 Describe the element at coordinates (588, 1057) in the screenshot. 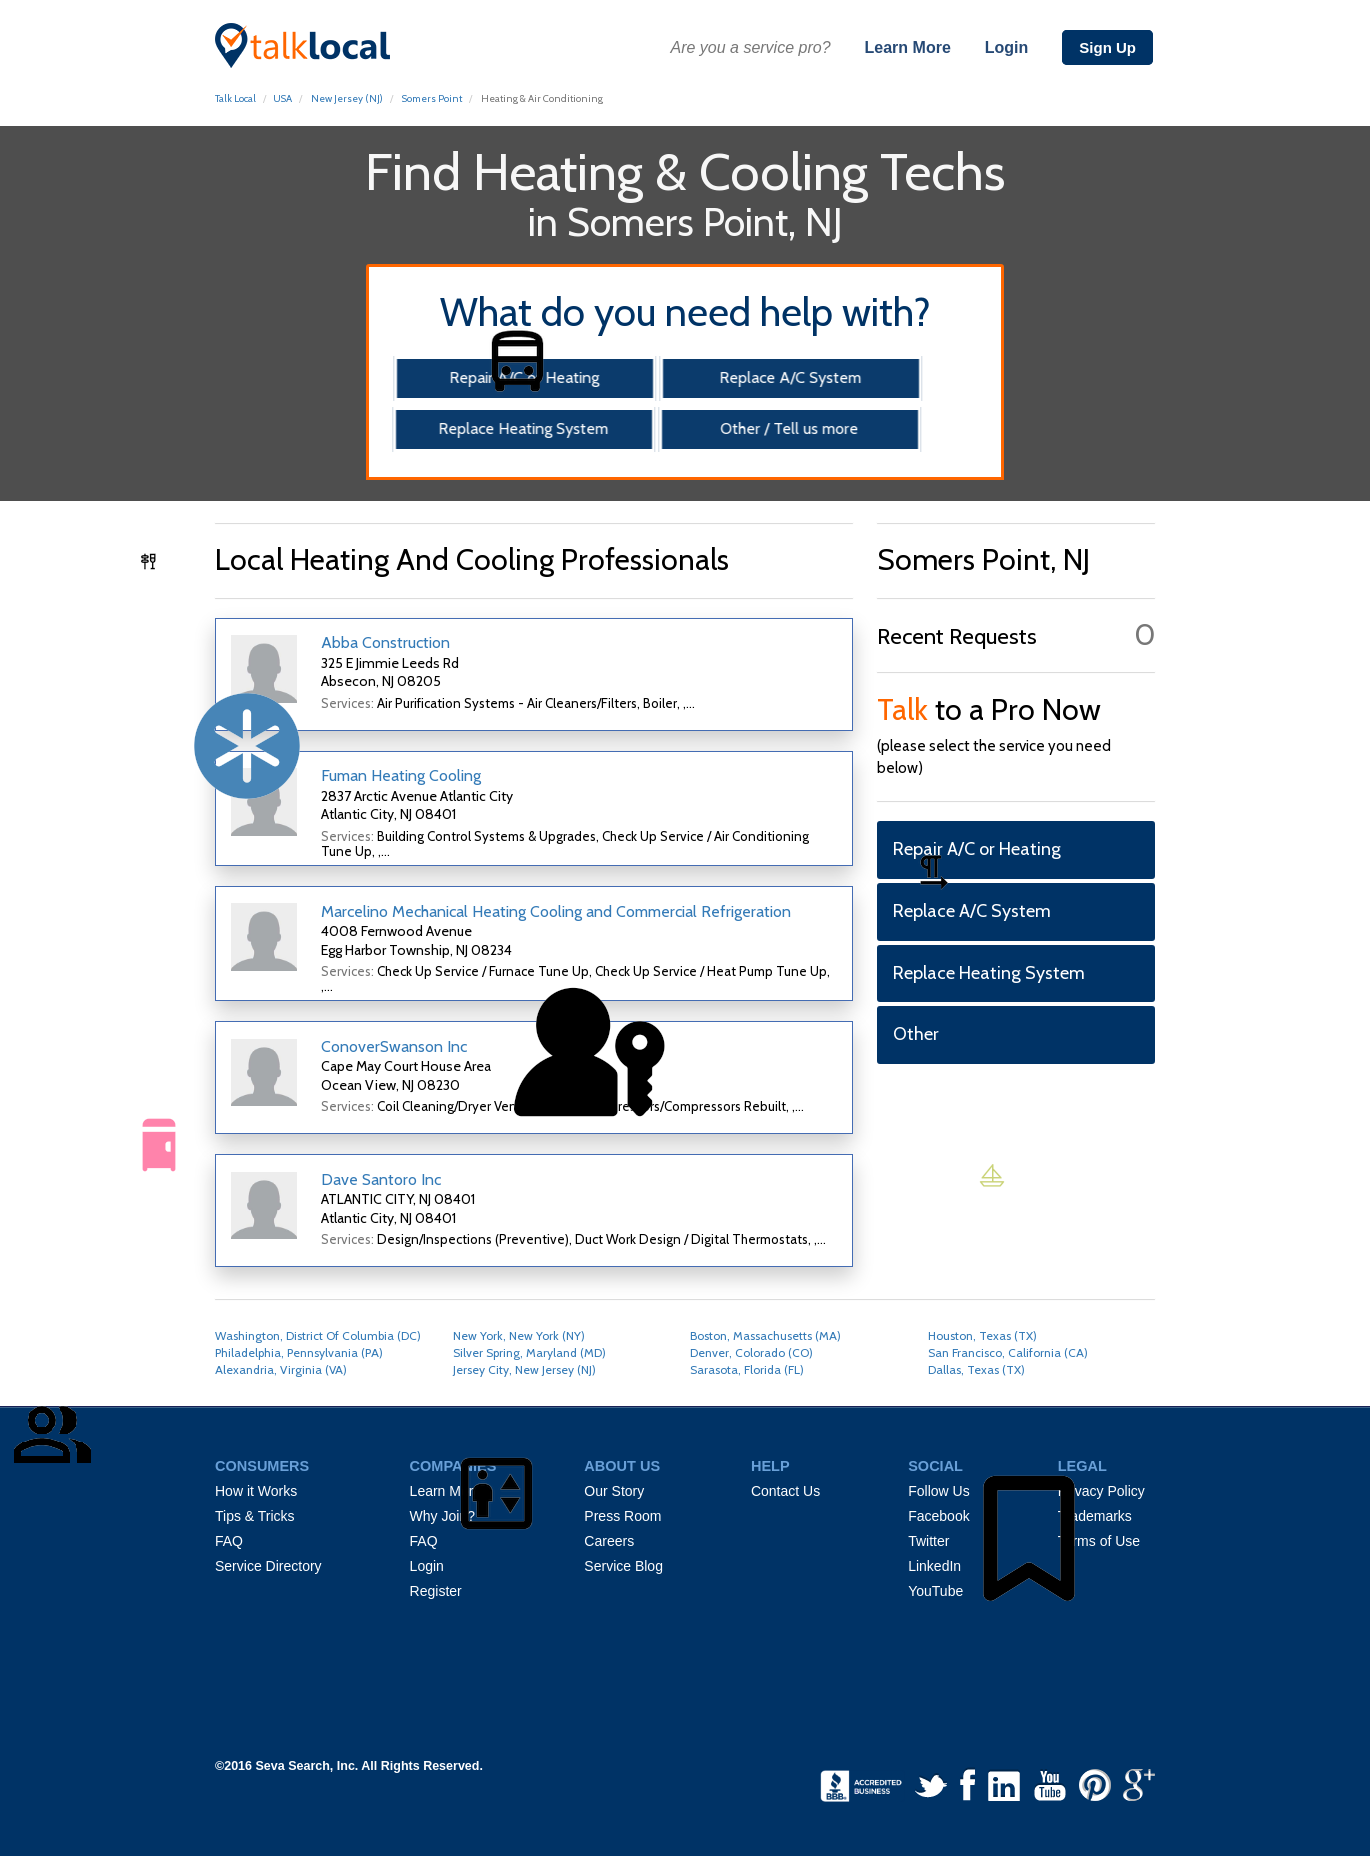

I see `sign in with passkey authentication` at that location.